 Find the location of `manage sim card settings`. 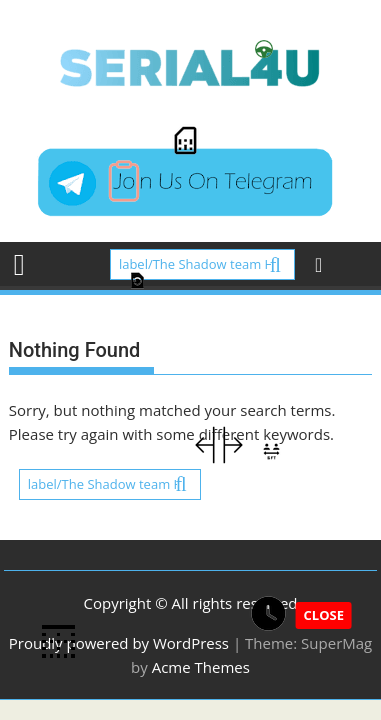

manage sim card settings is located at coordinates (185, 140).